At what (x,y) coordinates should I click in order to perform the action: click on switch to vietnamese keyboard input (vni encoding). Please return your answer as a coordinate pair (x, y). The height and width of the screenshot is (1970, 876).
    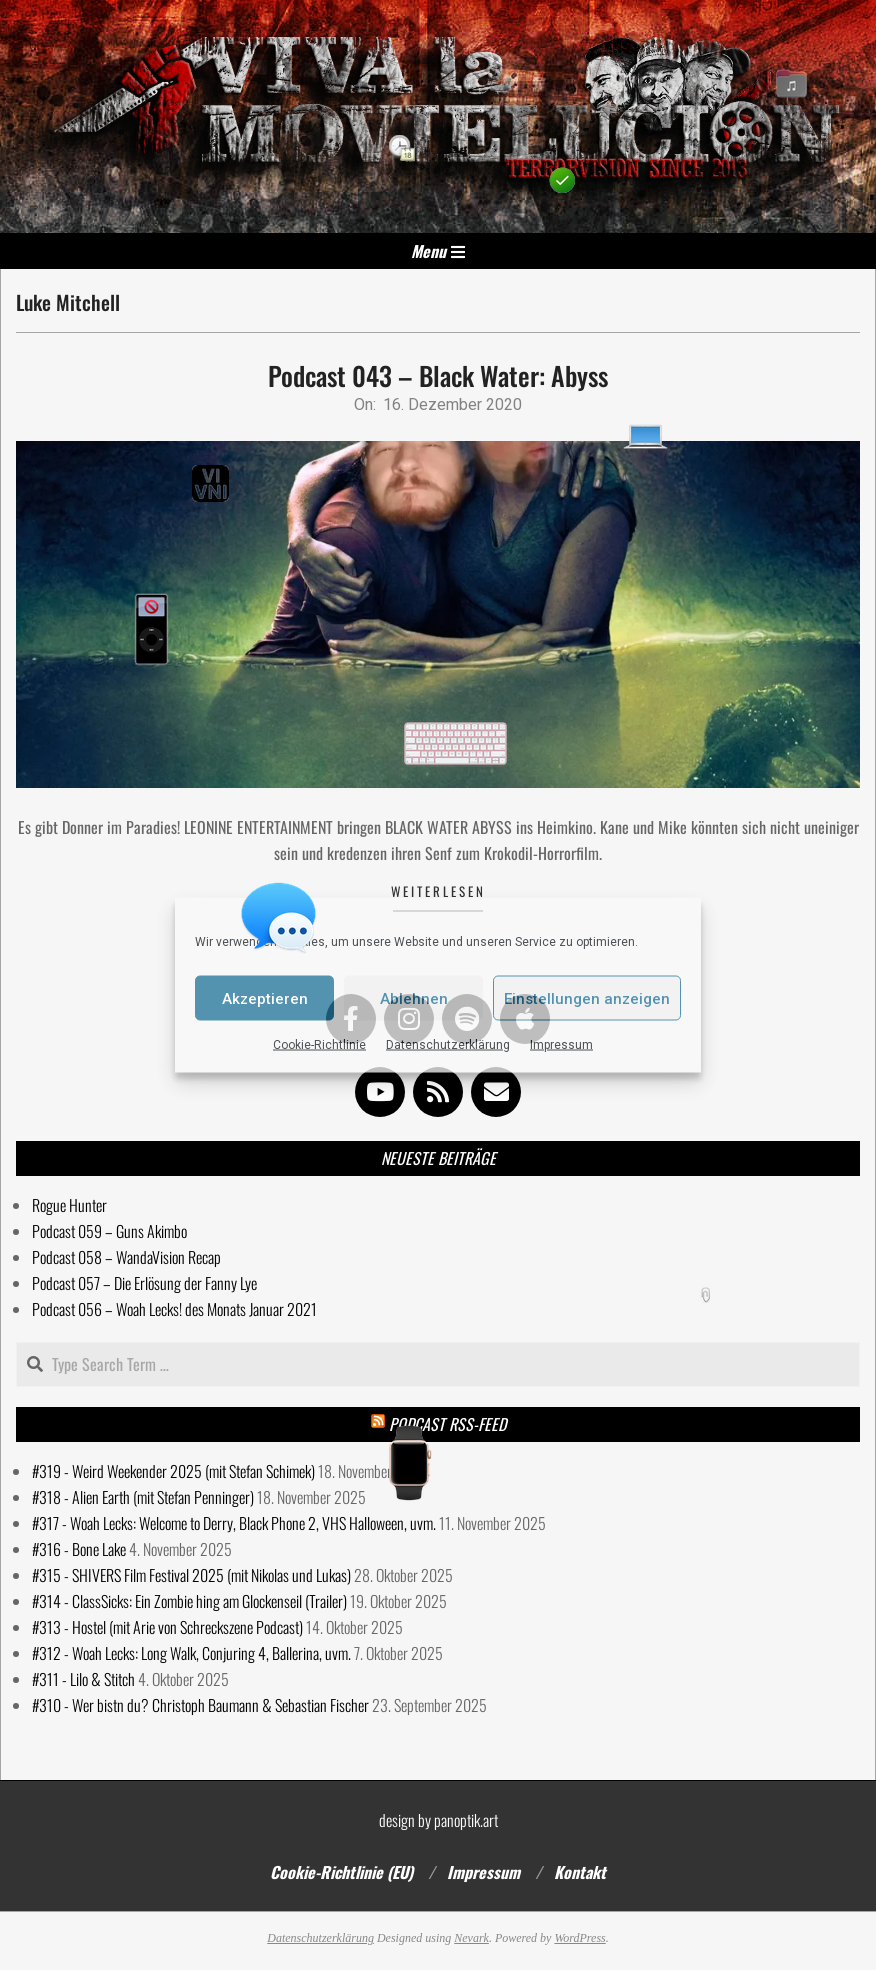
    Looking at the image, I should click on (210, 483).